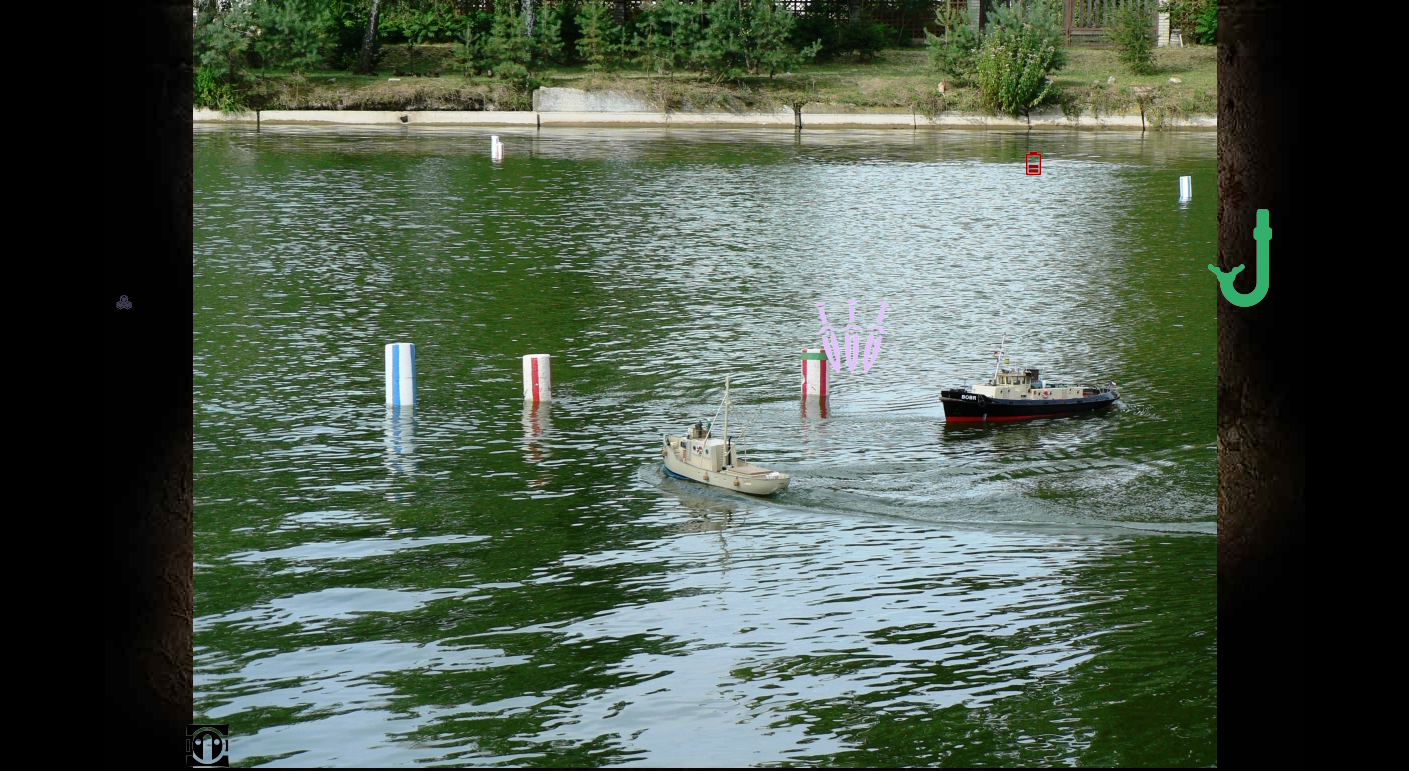 This screenshot has height=771, width=1409. Describe the element at coordinates (207, 745) in the screenshot. I see `select player avatar or character` at that location.